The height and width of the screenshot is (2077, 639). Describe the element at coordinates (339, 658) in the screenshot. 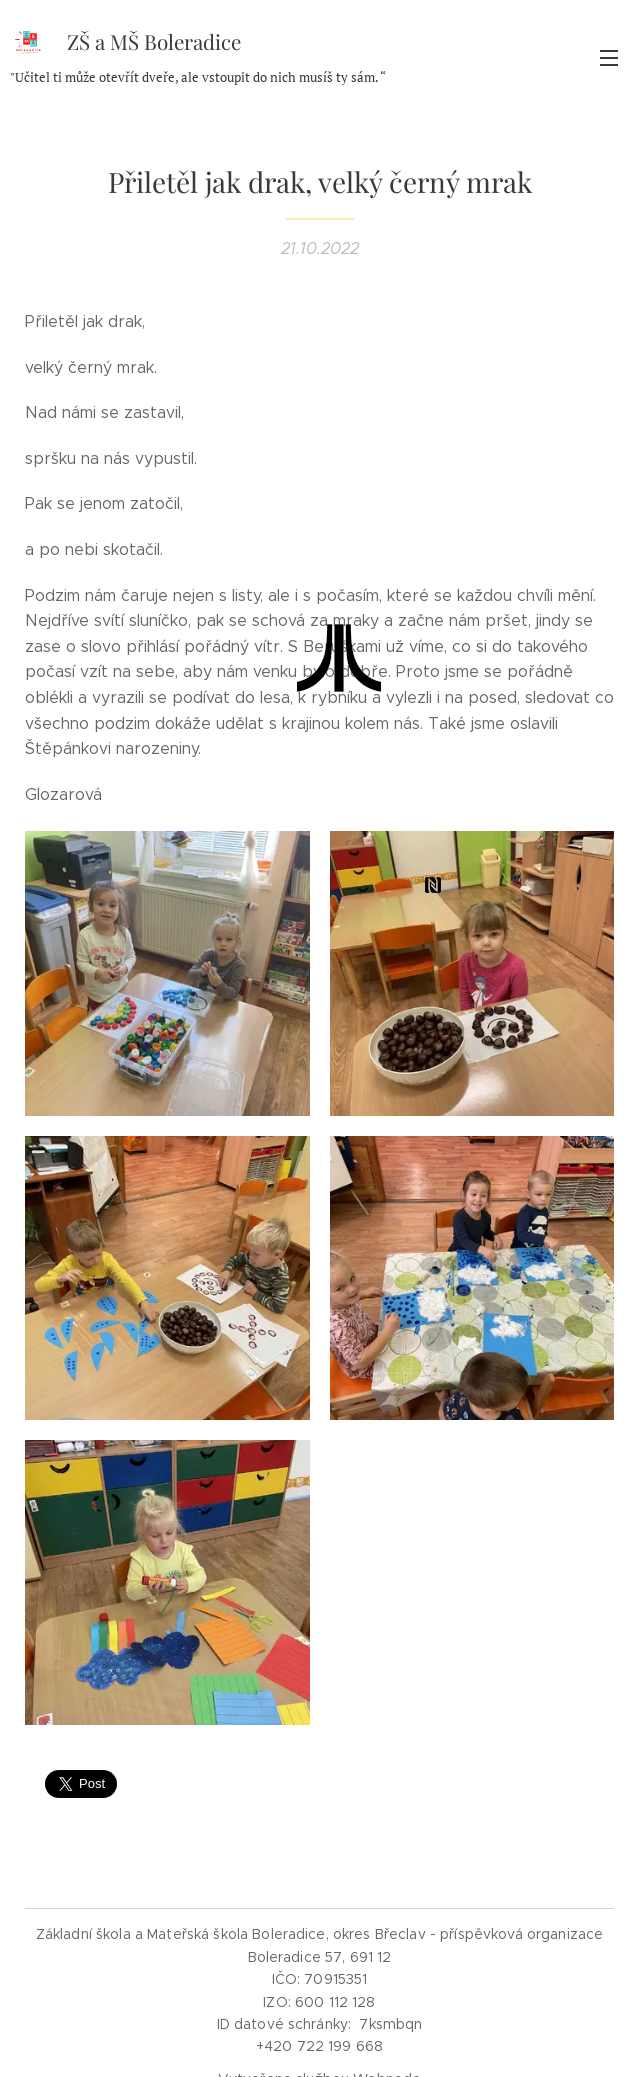

I see `Atari brand logo` at that location.